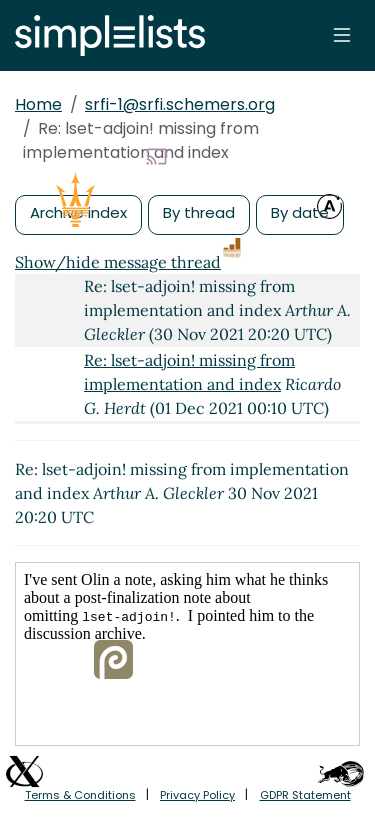 The image size is (375, 836). Describe the element at coordinates (156, 156) in the screenshot. I see `cast media to a chromecast device` at that location.